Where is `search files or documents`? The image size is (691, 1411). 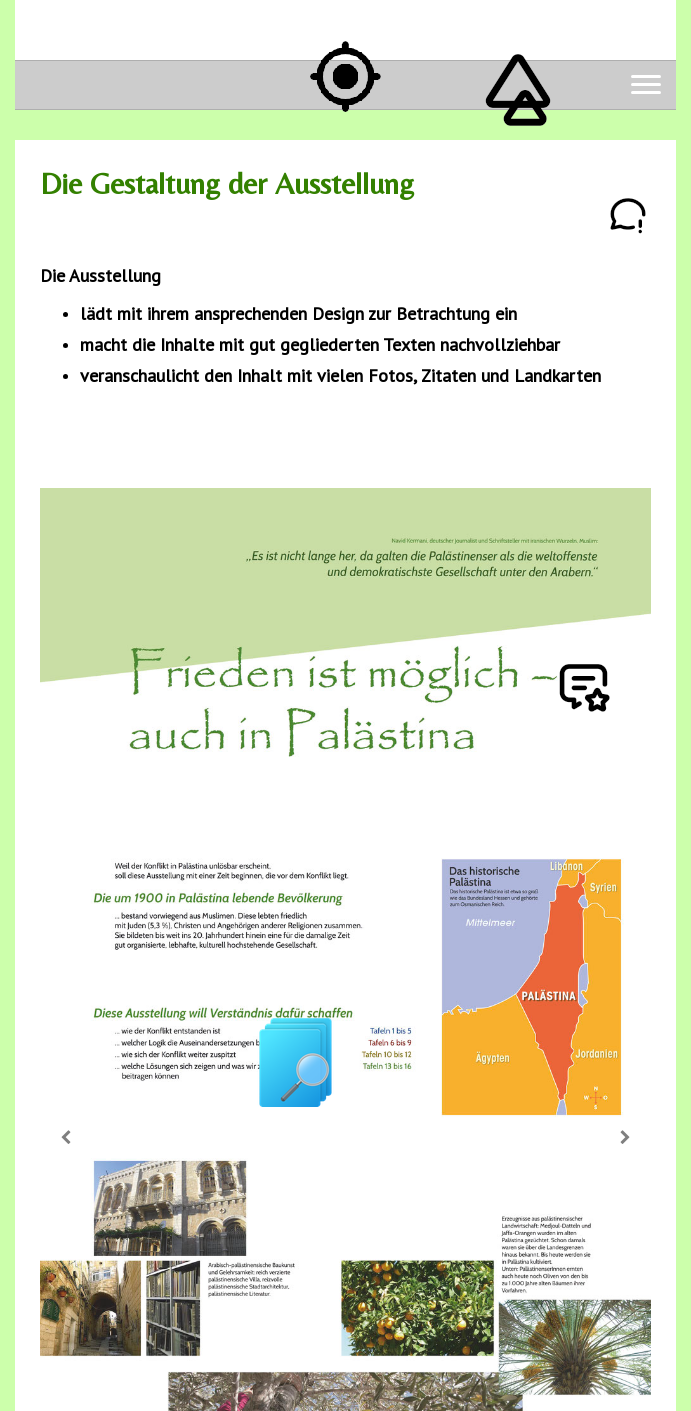 search files or documents is located at coordinates (295, 1062).